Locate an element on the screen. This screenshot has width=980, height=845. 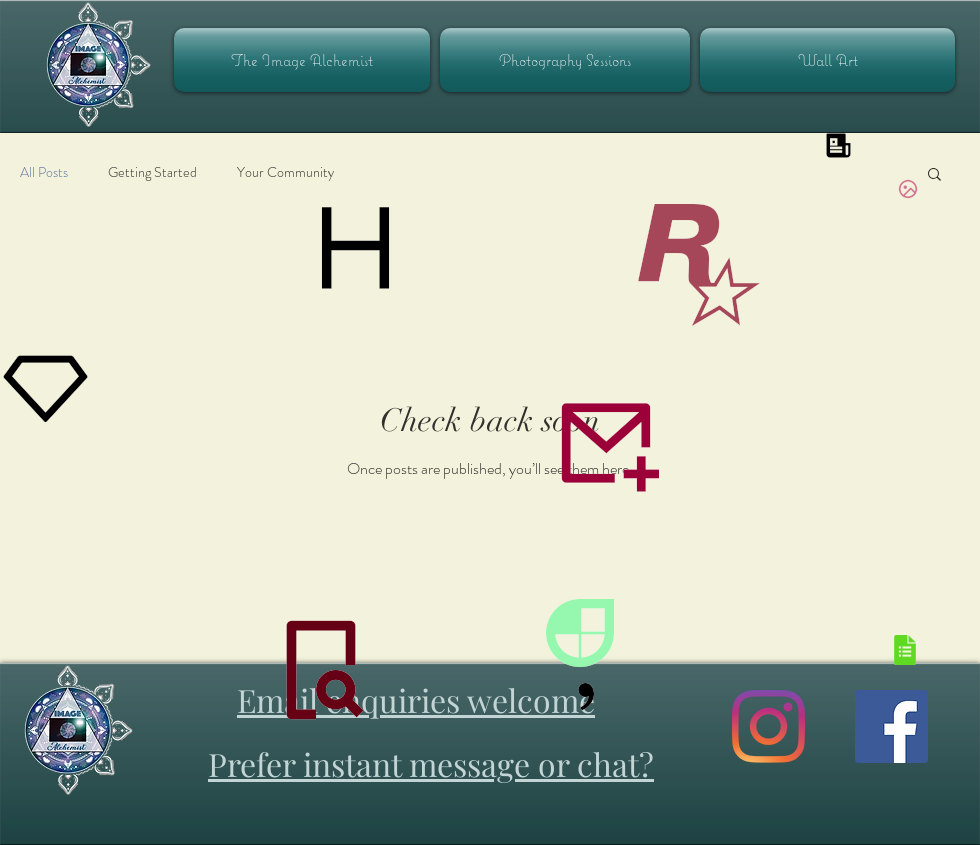
jamstack platform or framework branding is located at coordinates (580, 633).